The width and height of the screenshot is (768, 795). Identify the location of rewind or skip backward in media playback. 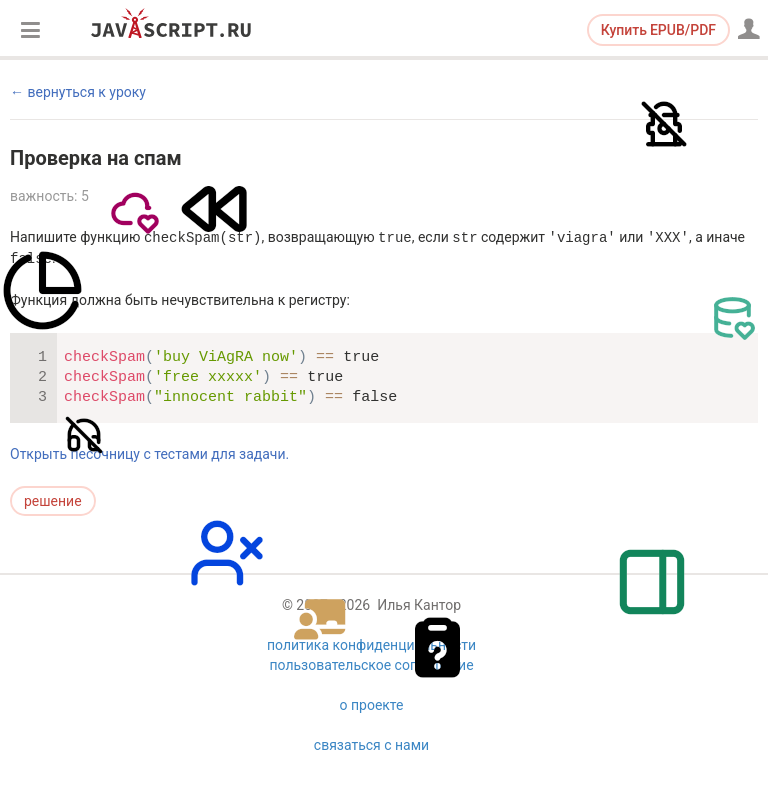
(218, 209).